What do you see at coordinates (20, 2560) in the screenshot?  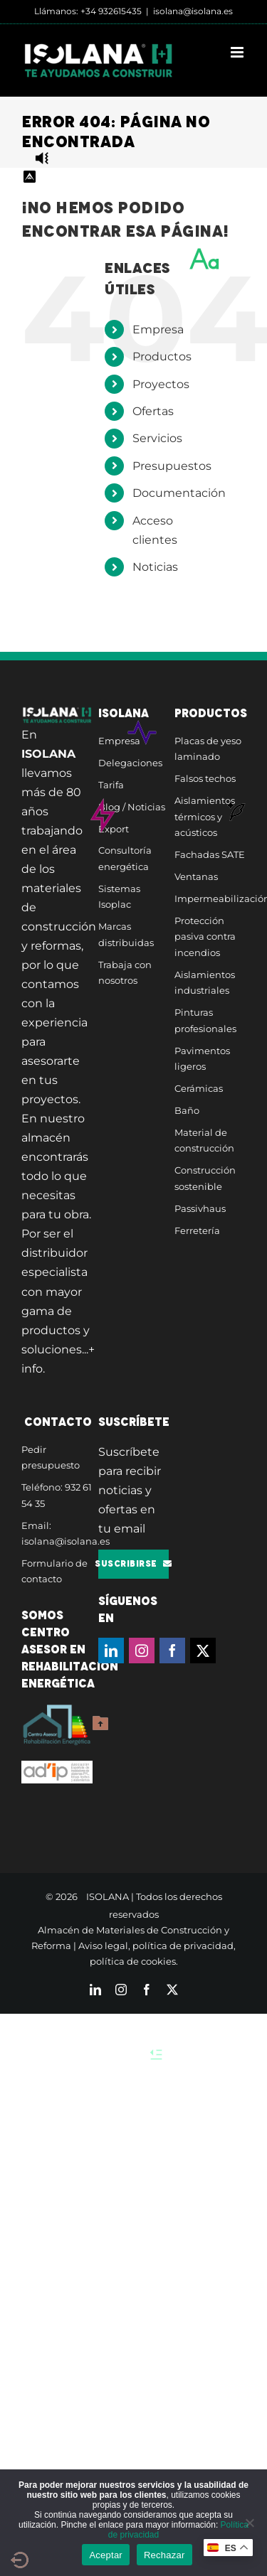 I see `log out of your account` at bounding box center [20, 2560].